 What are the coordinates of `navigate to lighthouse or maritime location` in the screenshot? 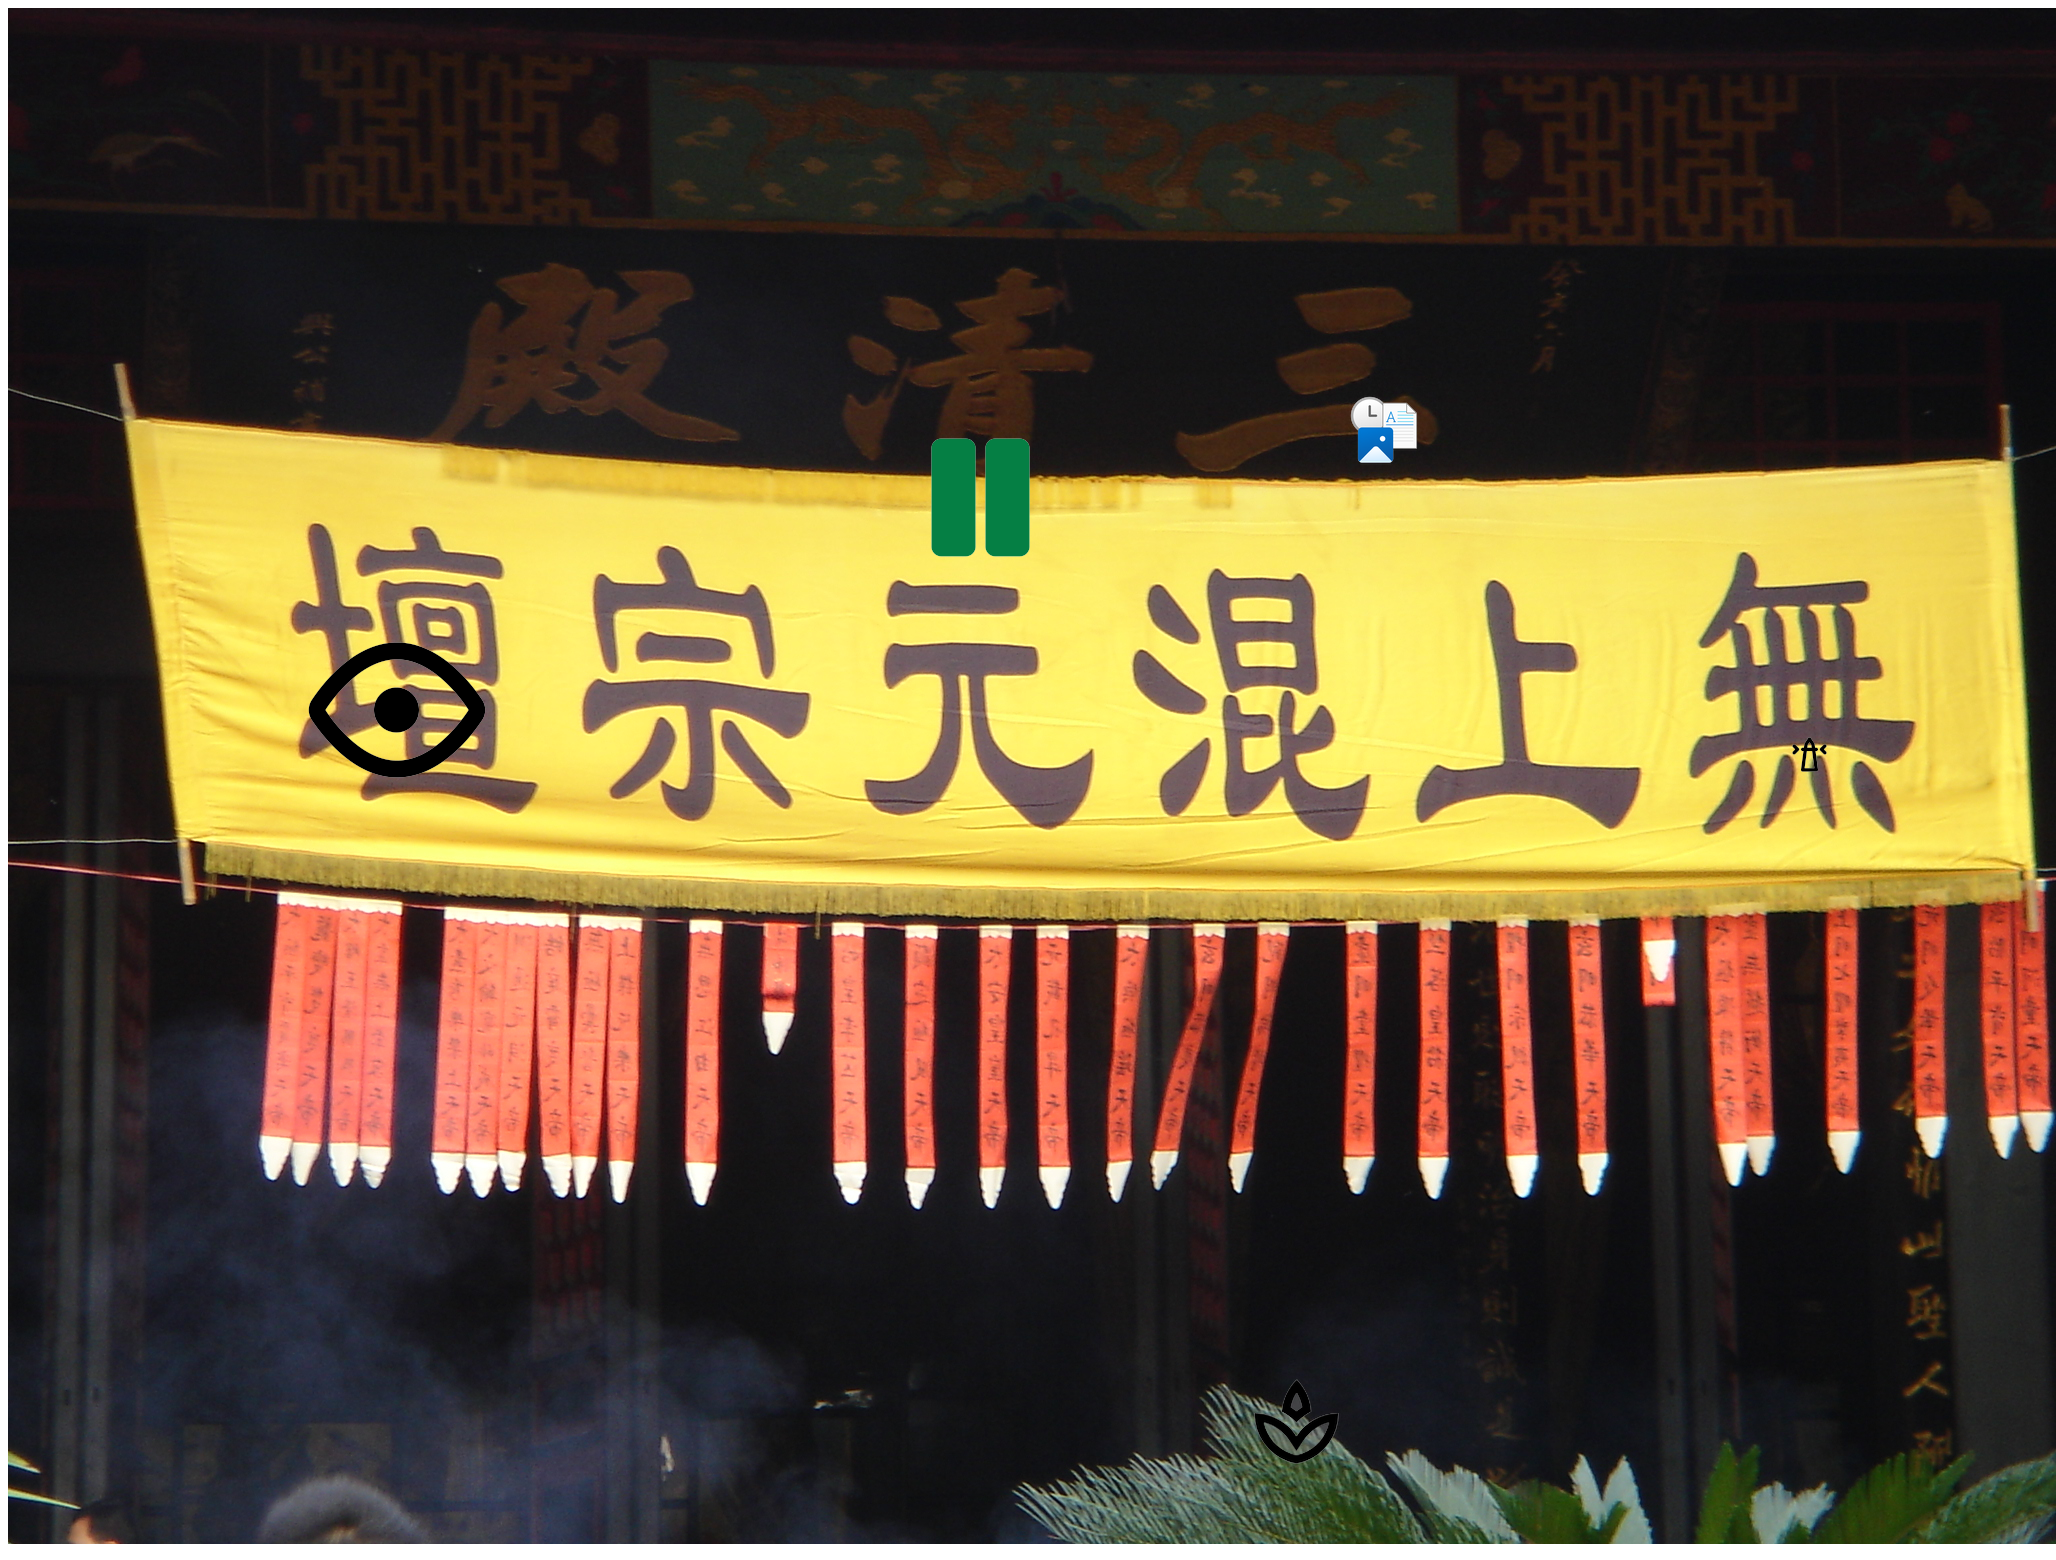 It's located at (1809, 754).